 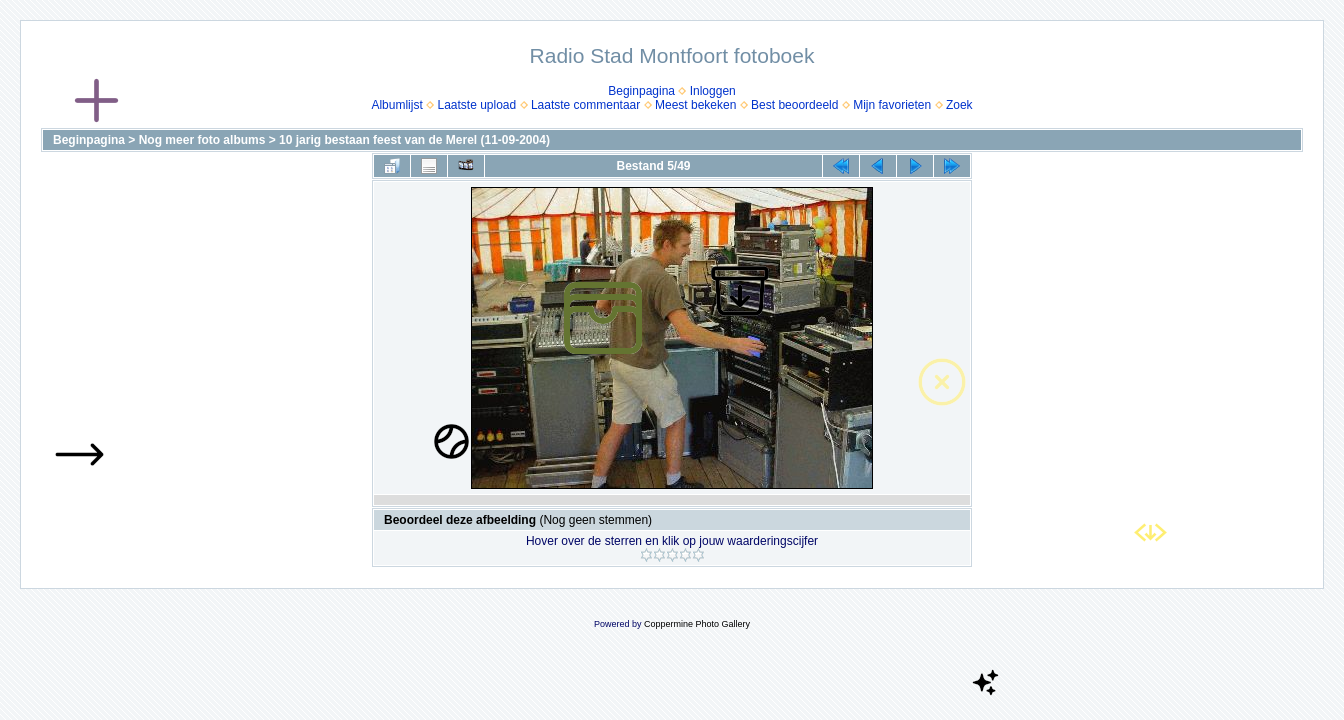 What do you see at coordinates (96, 100) in the screenshot?
I see `add a new item` at bounding box center [96, 100].